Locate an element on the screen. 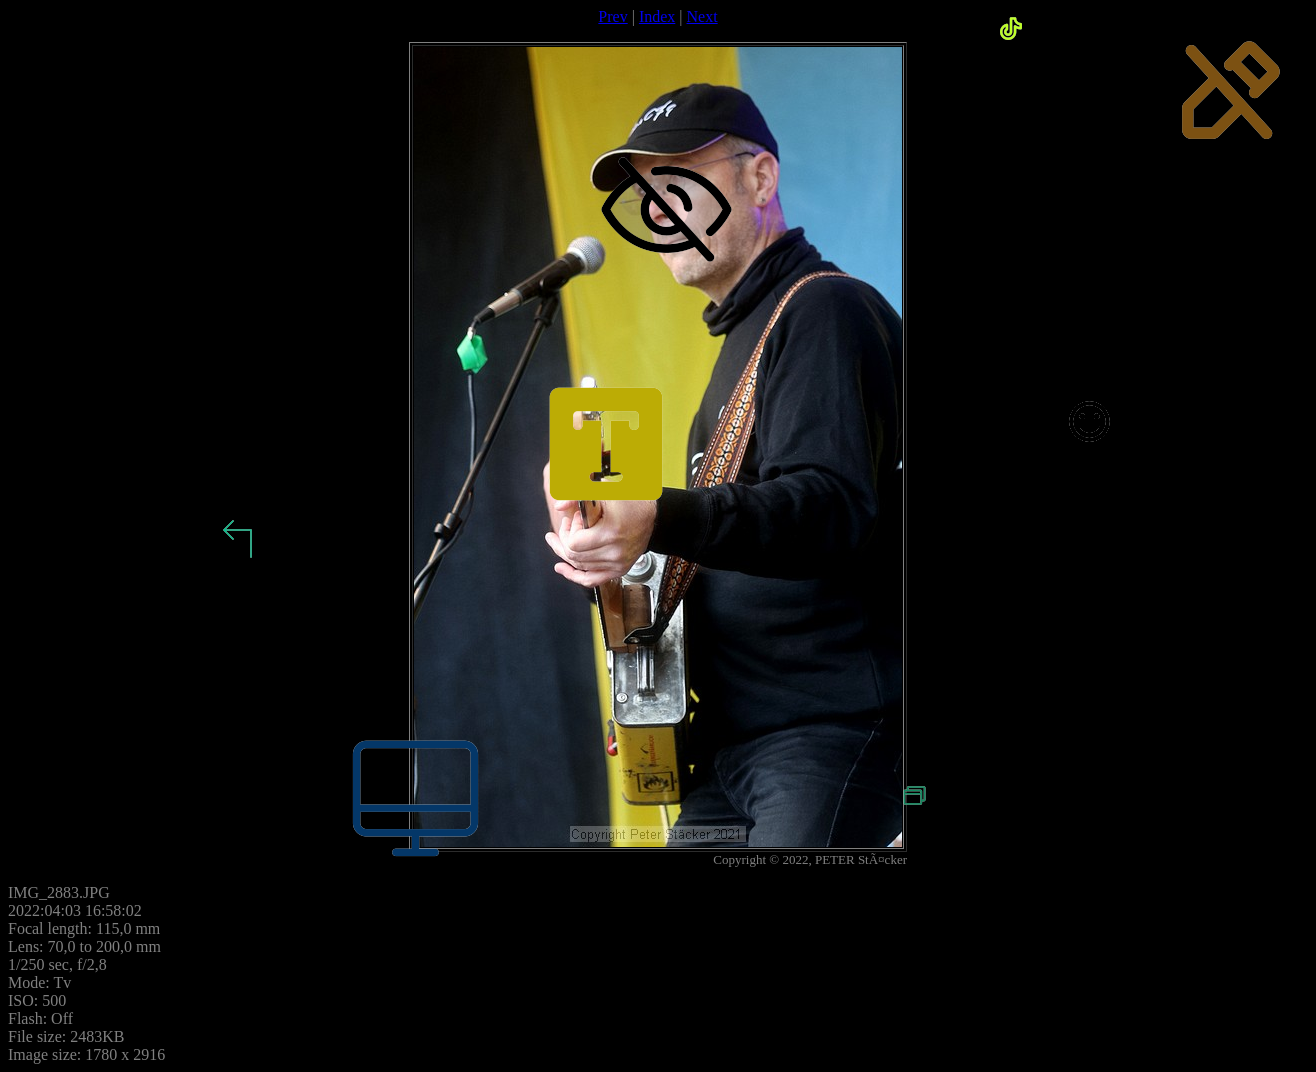 The width and height of the screenshot is (1316, 1072). insert an emoji or emoticon is located at coordinates (1089, 421).